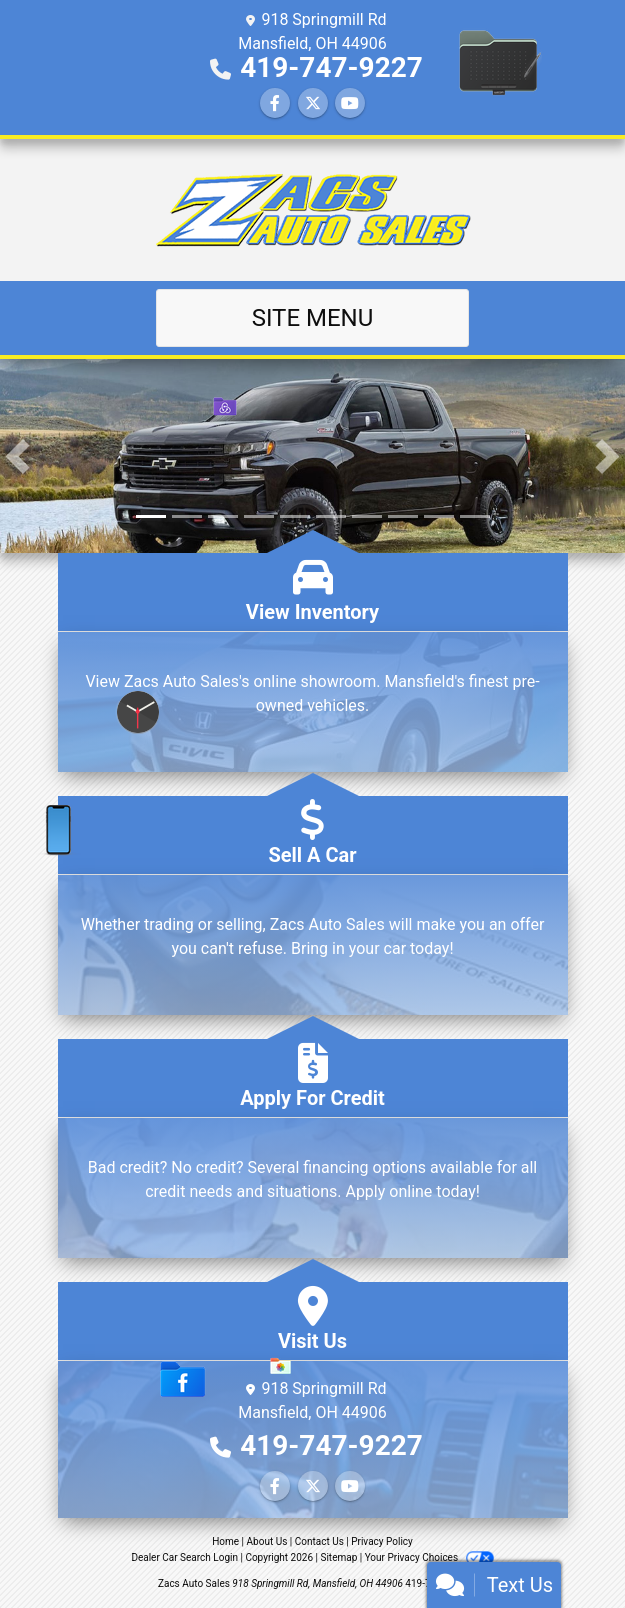  I want to click on iPhone 11 device icon, so click(58, 830).